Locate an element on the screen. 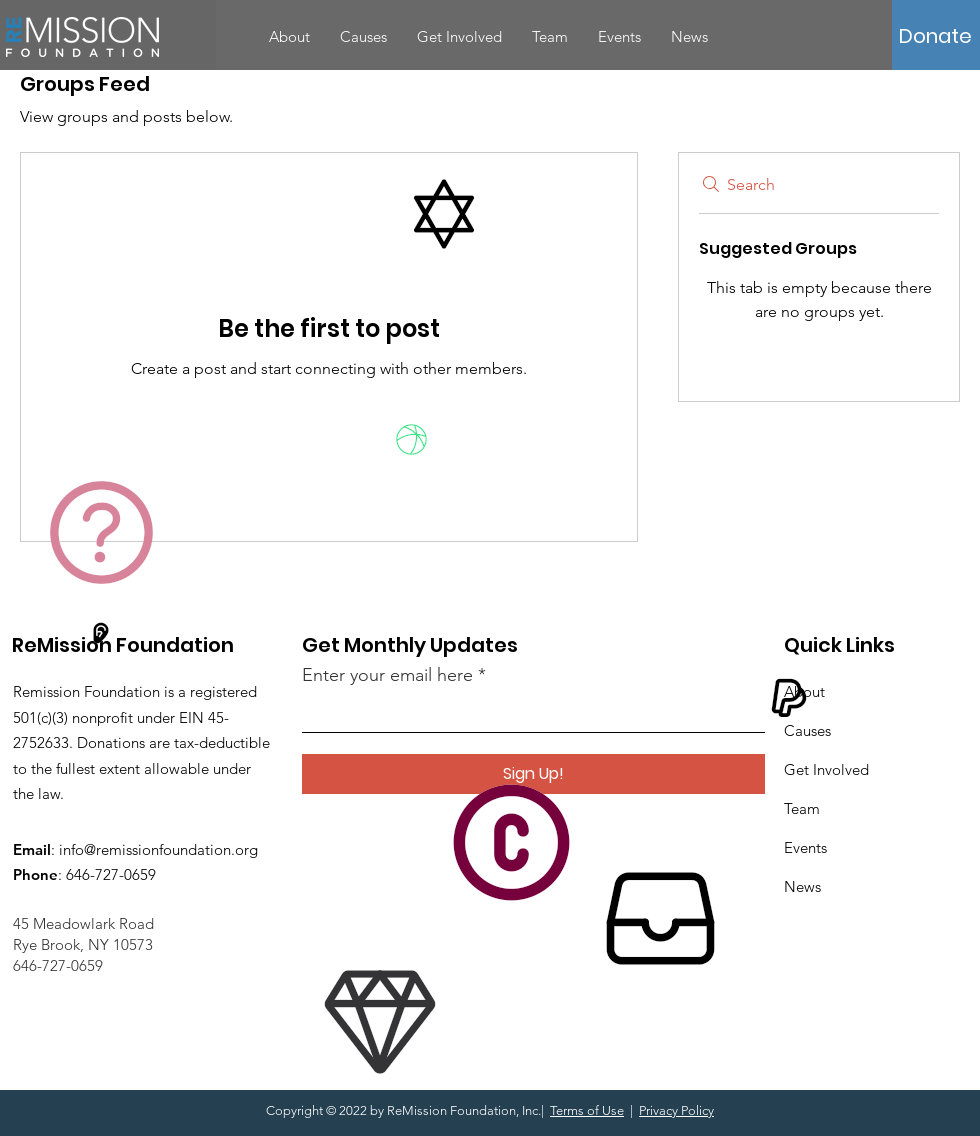  accessibility settings for hearing options is located at coordinates (101, 633).